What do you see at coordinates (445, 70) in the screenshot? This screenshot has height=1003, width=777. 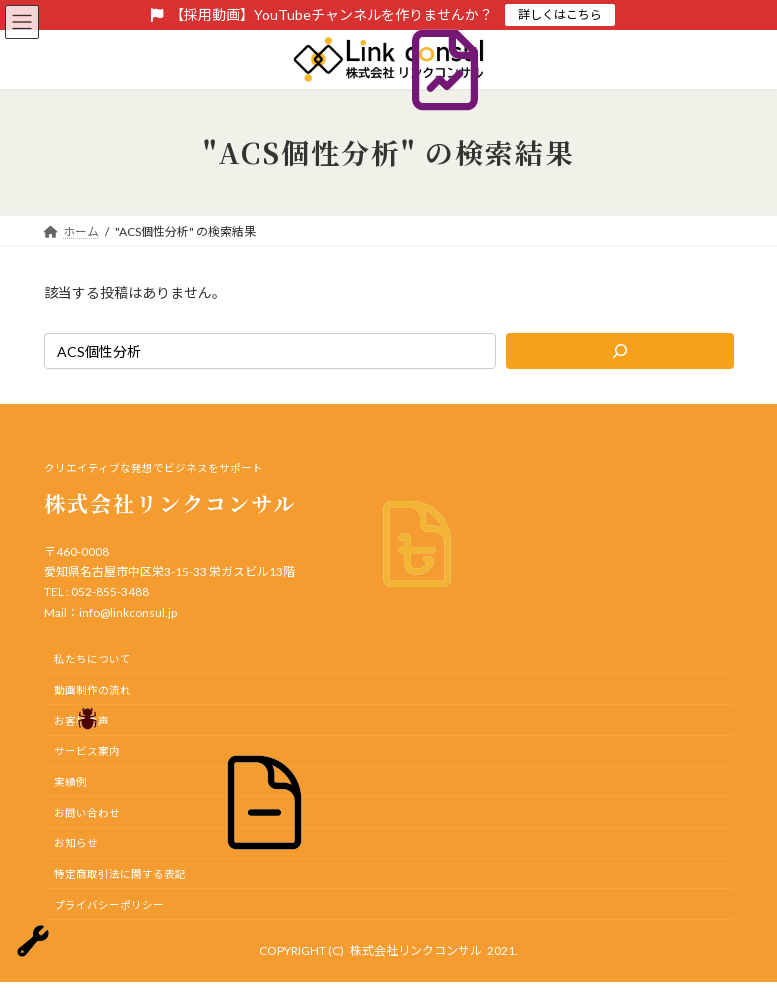 I see `view report or analytics document` at bounding box center [445, 70].